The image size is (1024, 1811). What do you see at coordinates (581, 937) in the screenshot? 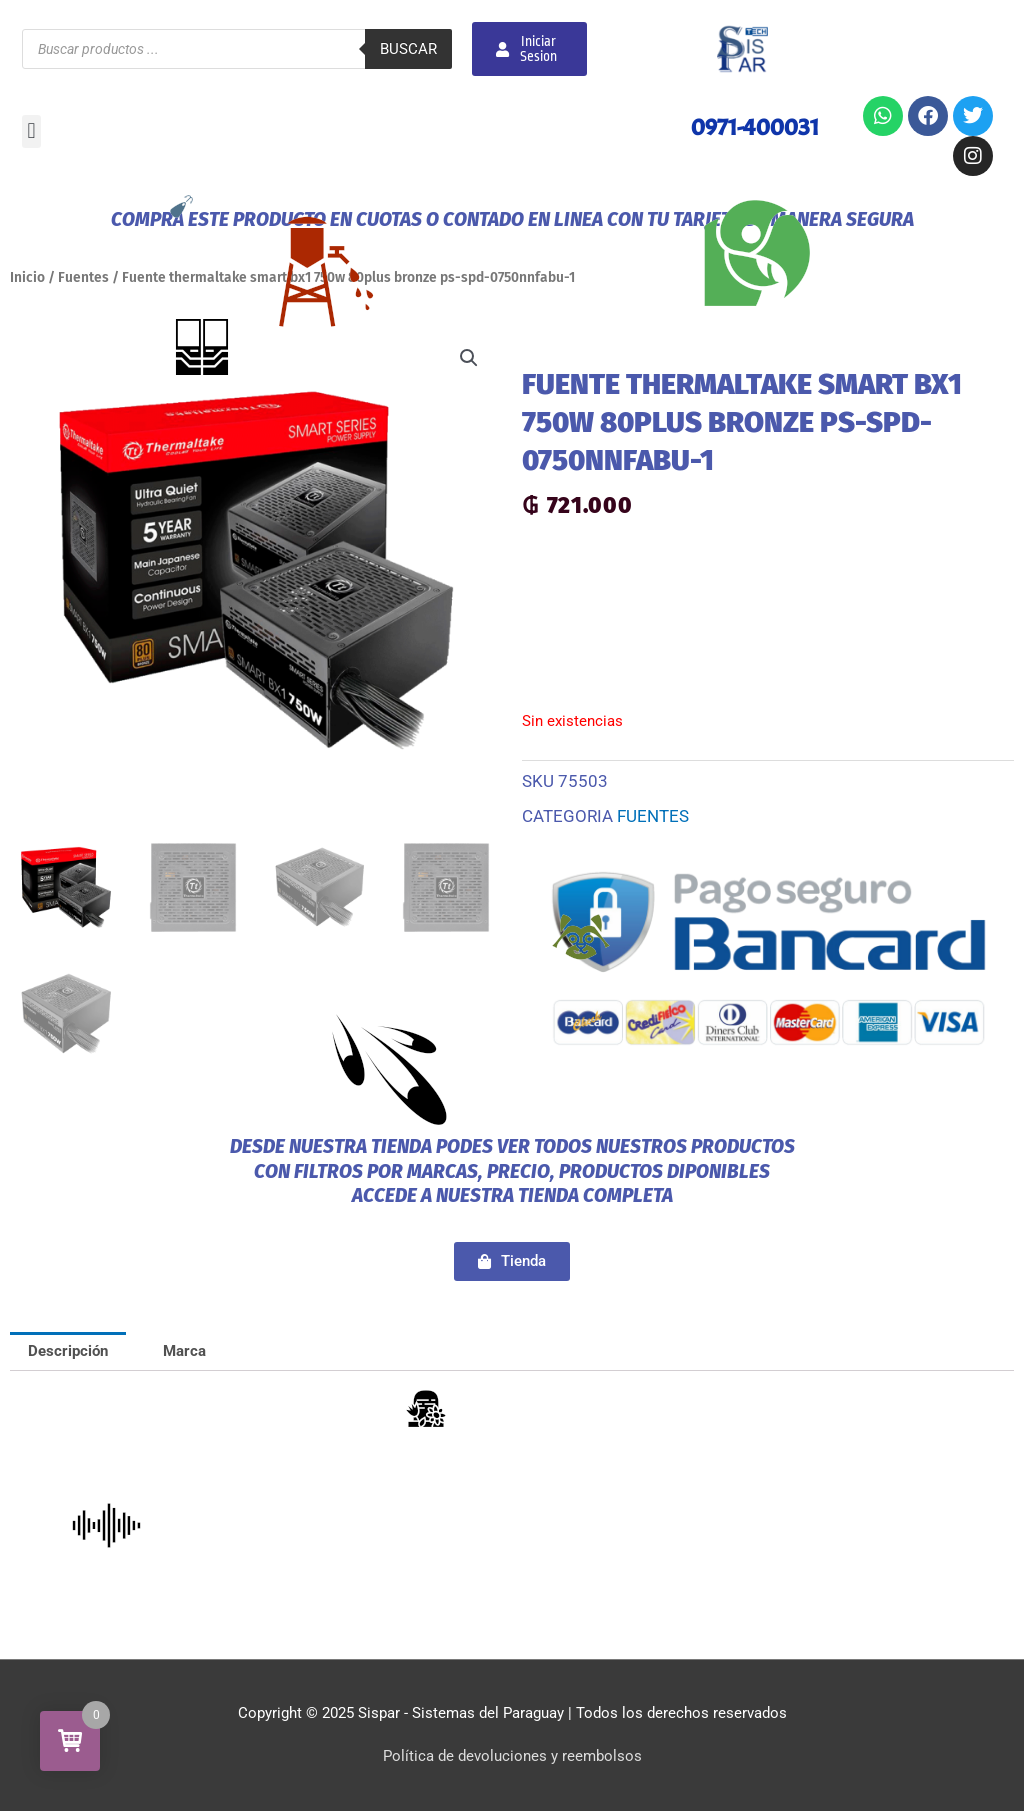
I see `raccoon character or mascot avatar` at bounding box center [581, 937].